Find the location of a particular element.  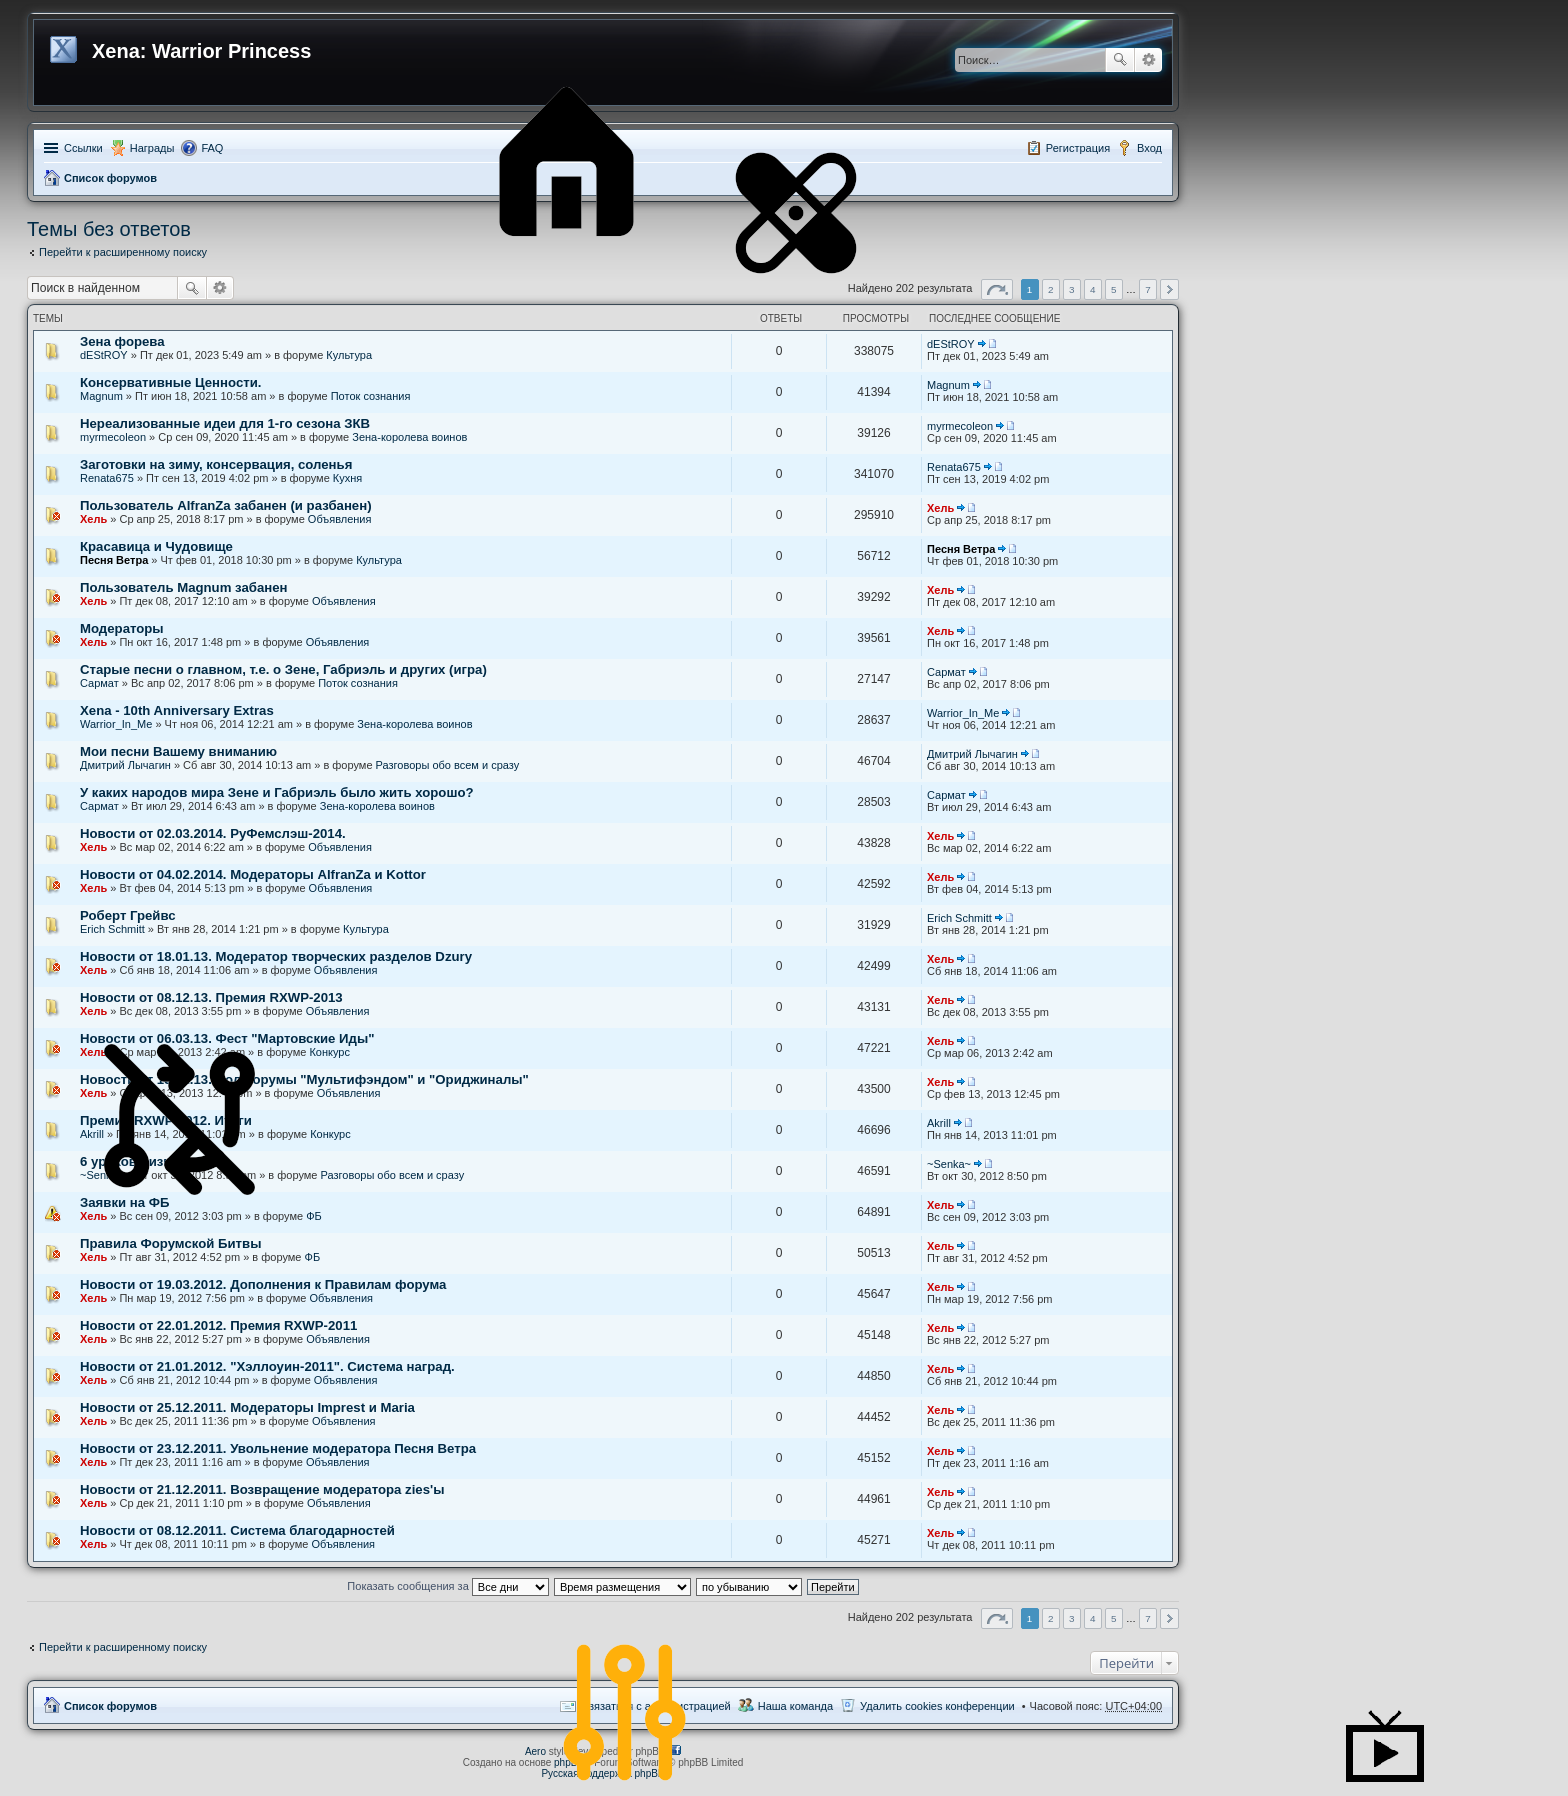

adjust settings or preferences is located at coordinates (624, 1712).